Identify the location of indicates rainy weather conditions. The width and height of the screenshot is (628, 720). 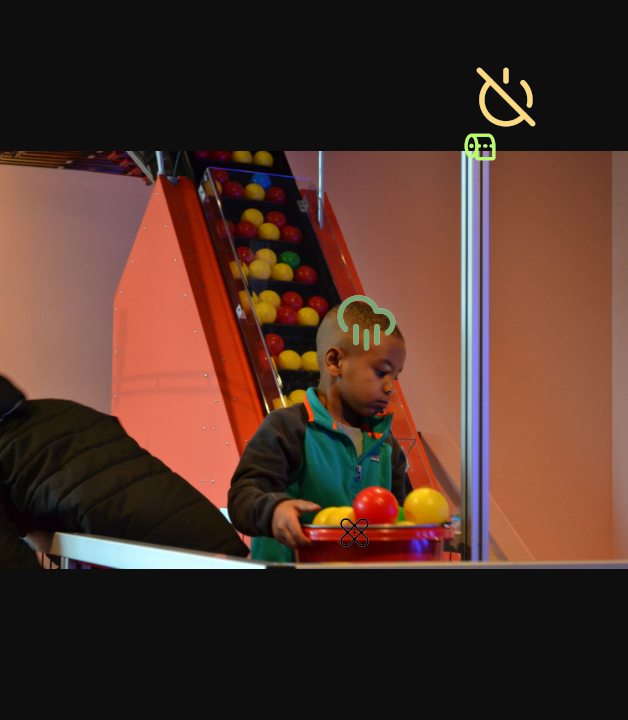
(366, 321).